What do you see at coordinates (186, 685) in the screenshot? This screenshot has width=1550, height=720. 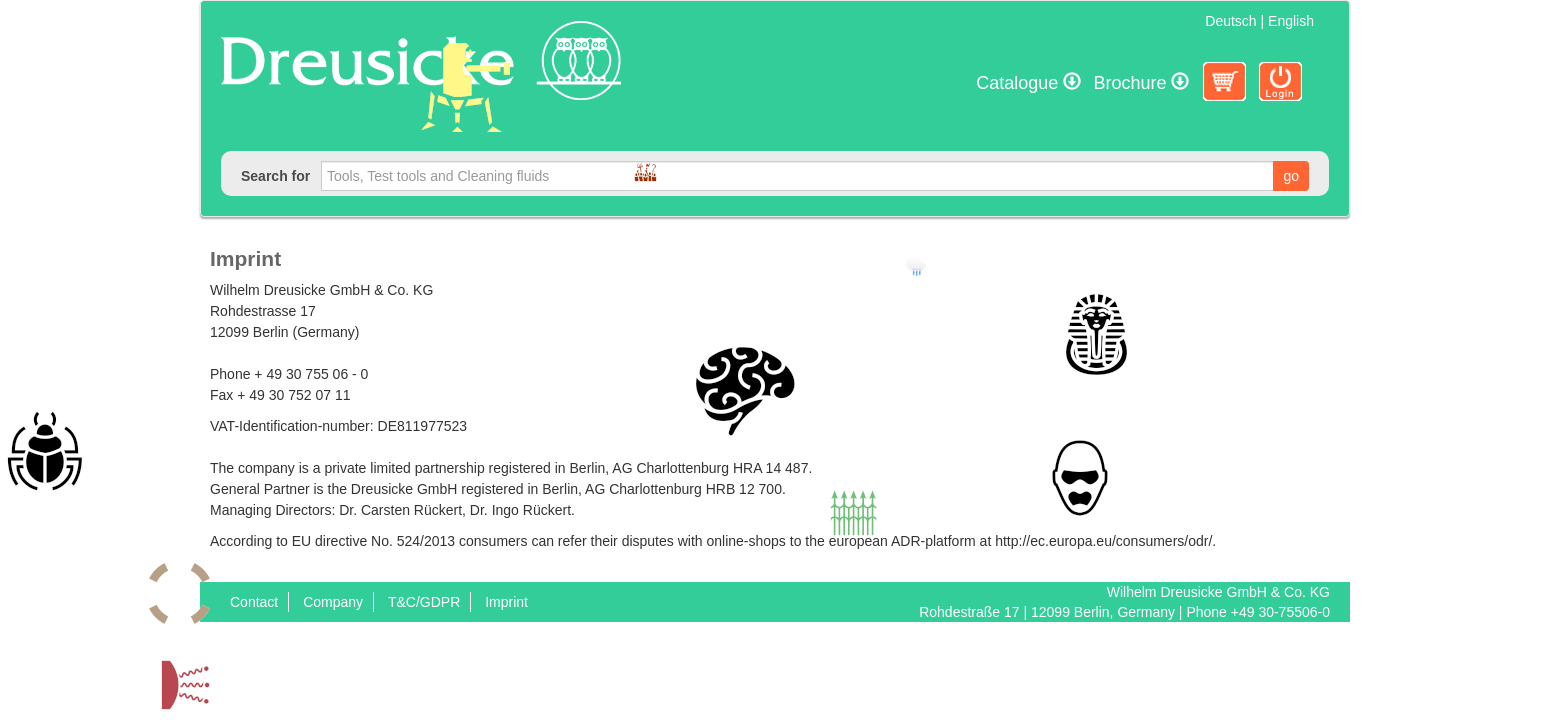 I see `indicates radiation or radioactive hazard warning` at bounding box center [186, 685].